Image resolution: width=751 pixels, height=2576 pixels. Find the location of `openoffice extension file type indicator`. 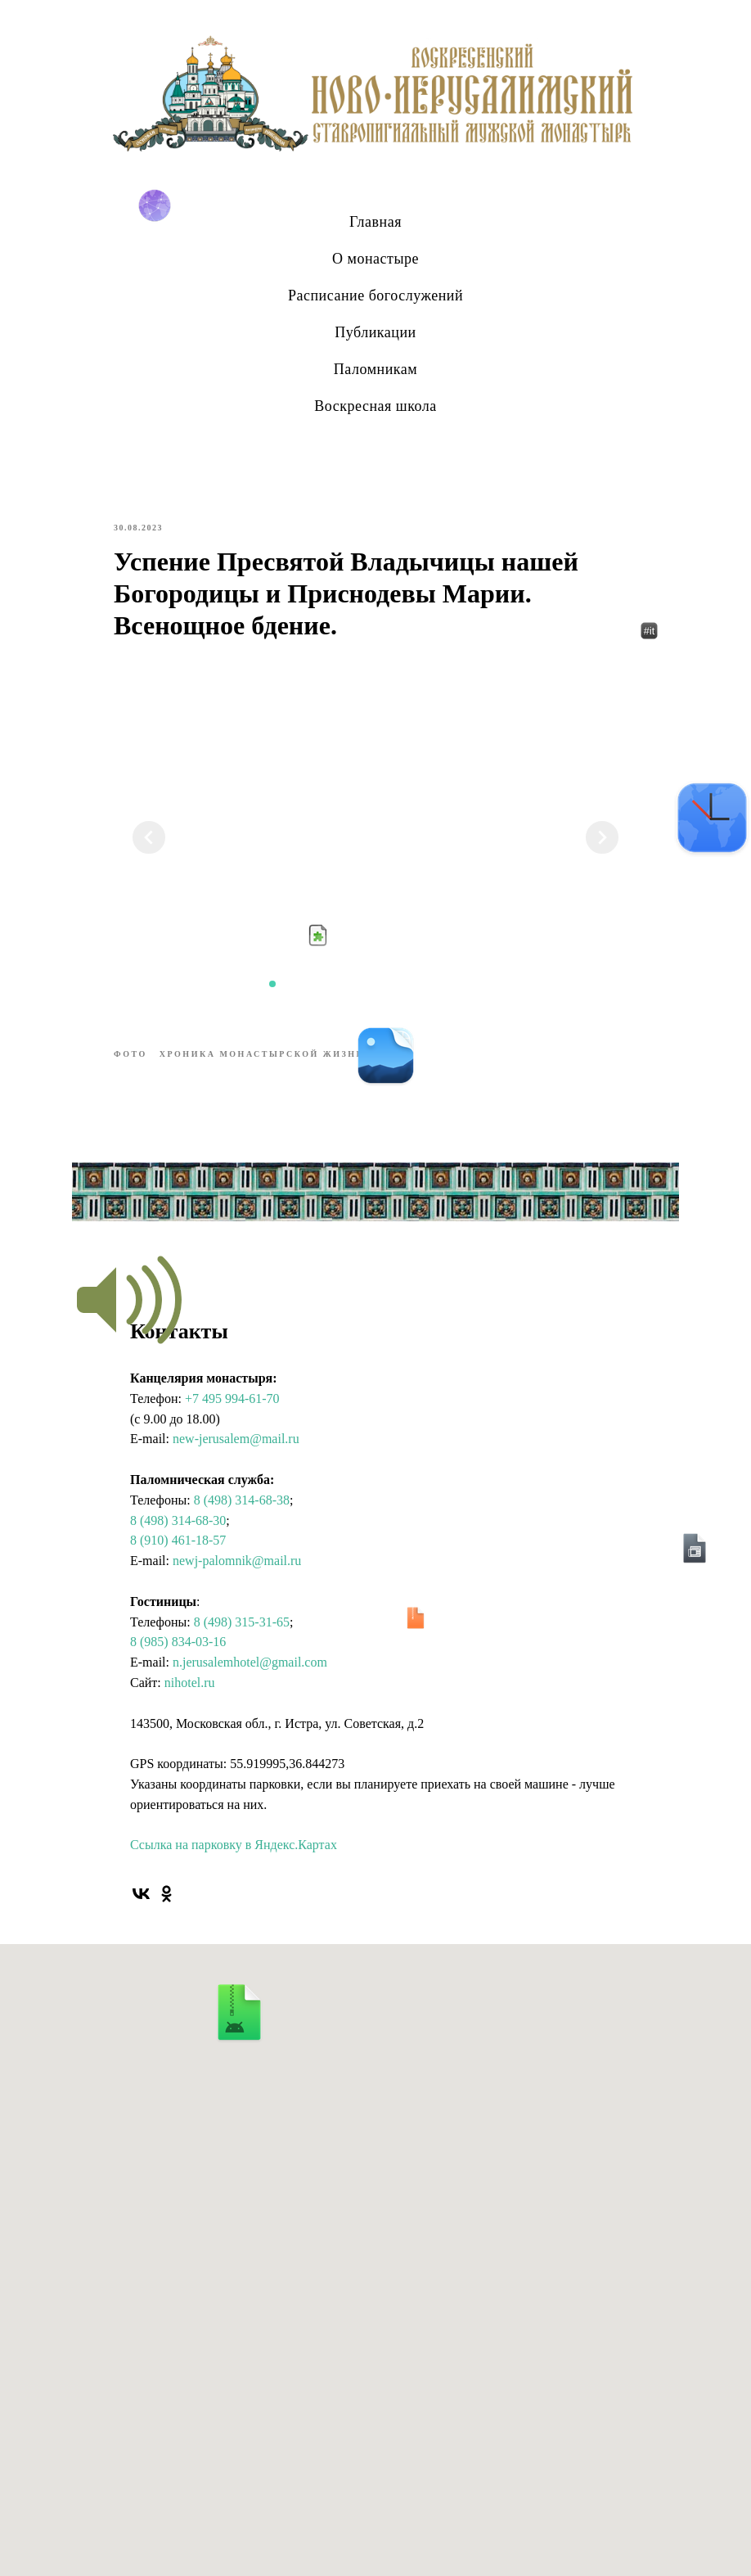

openoffice extension file type indicator is located at coordinates (317, 935).